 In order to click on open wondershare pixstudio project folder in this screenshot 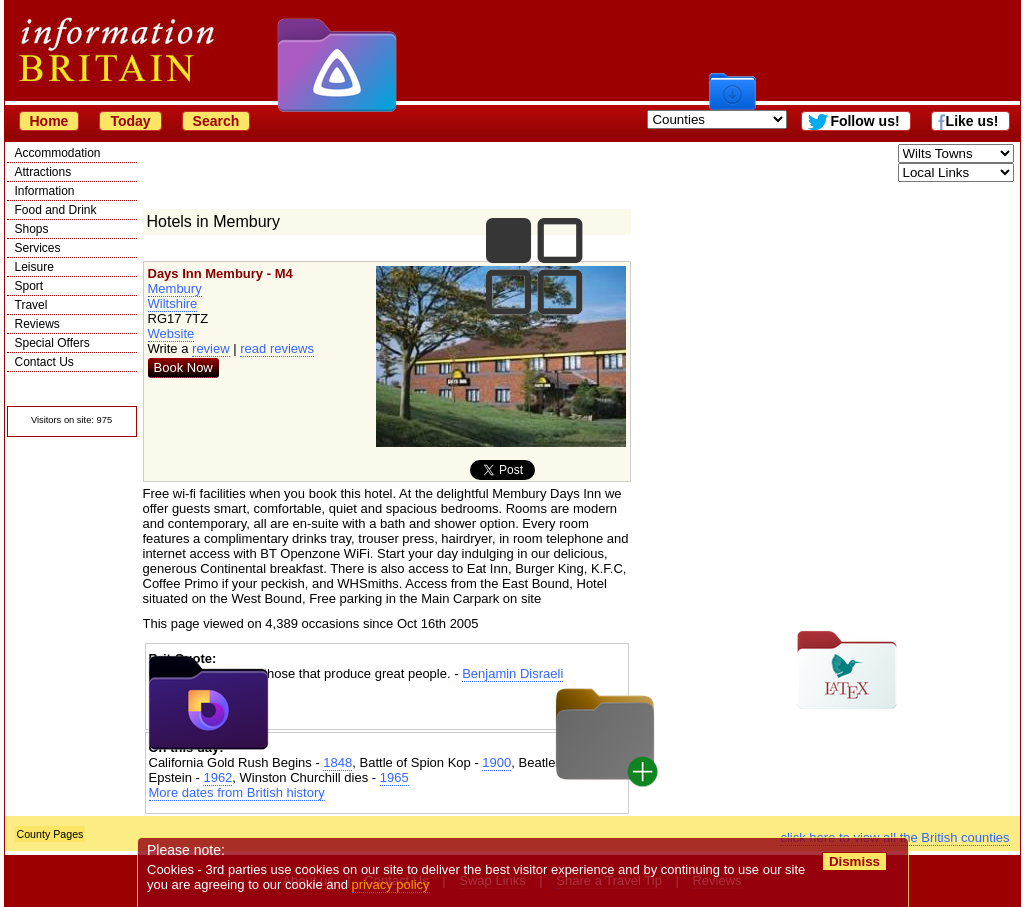, I will do `click(208, 706)`.